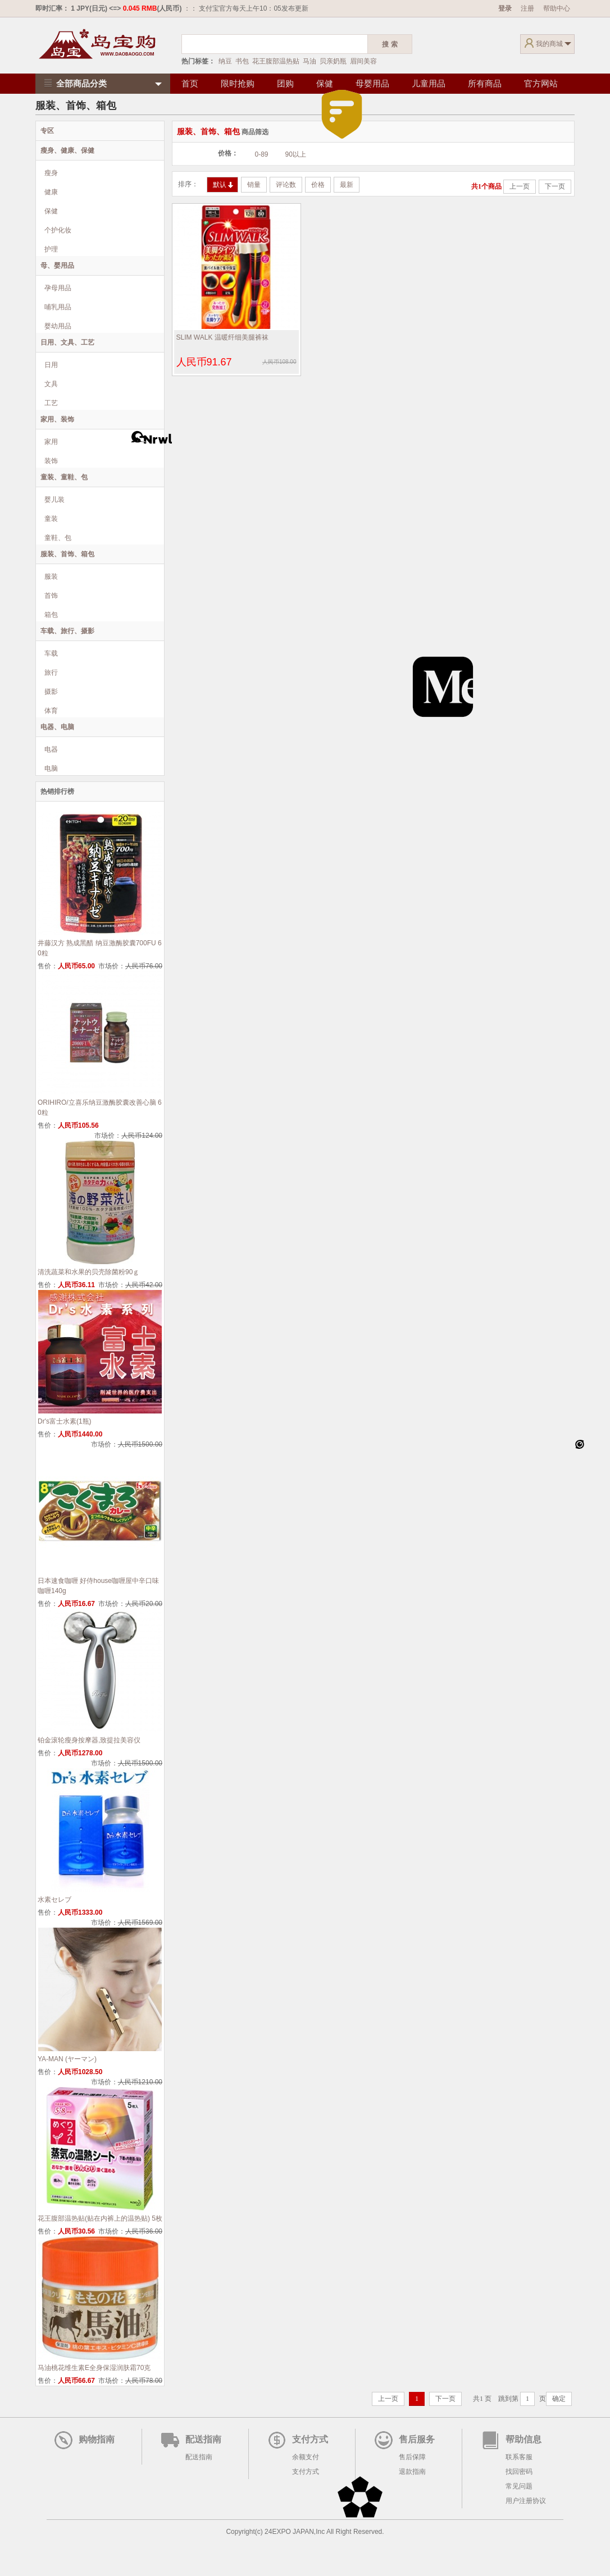 The image size is (610, 2576). What do you see at coordinates (443, 687) in the screenshot?
I see `open the Medium app` at bounding box center [443, 687].